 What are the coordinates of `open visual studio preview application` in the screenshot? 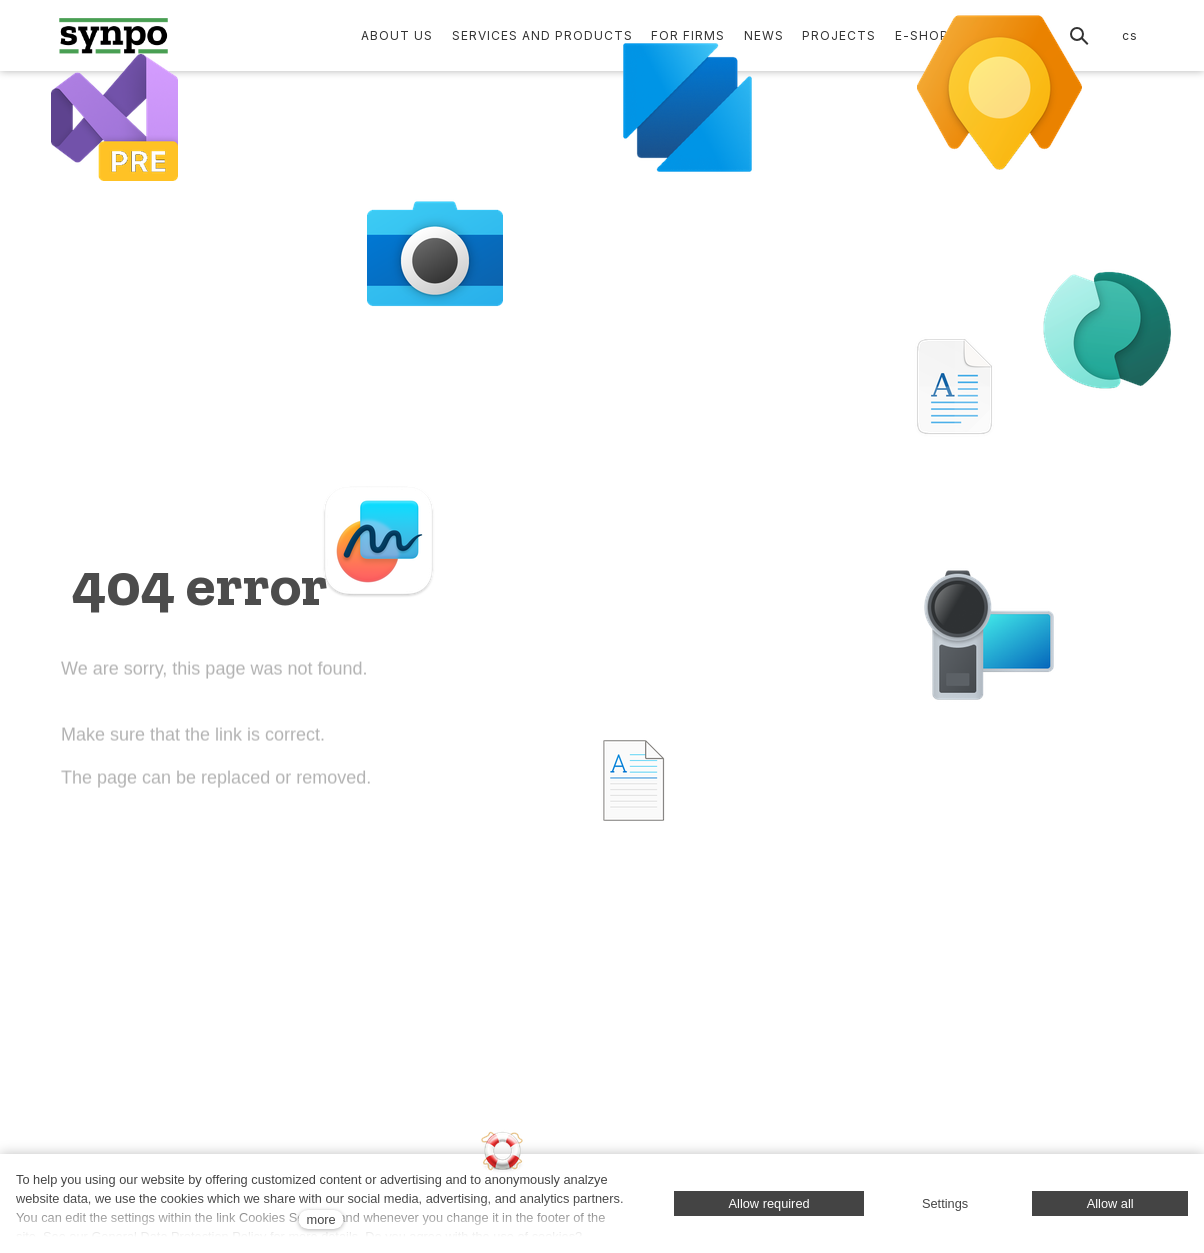 It's located at (114, 117).